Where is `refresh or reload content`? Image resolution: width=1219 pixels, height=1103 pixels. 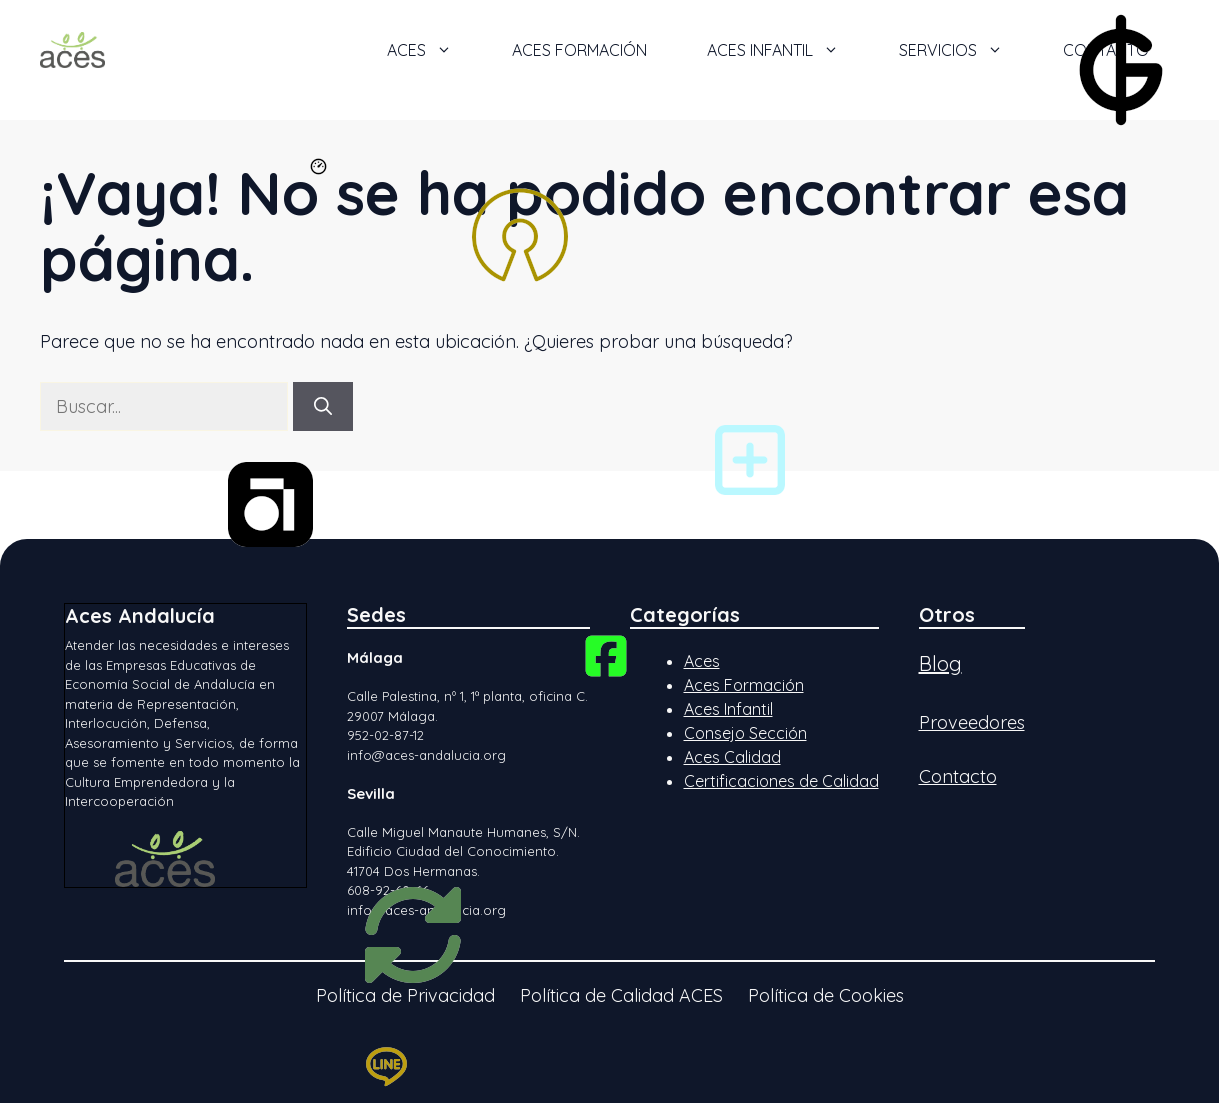 refresh or reload content is located at coordinates (413, 935).